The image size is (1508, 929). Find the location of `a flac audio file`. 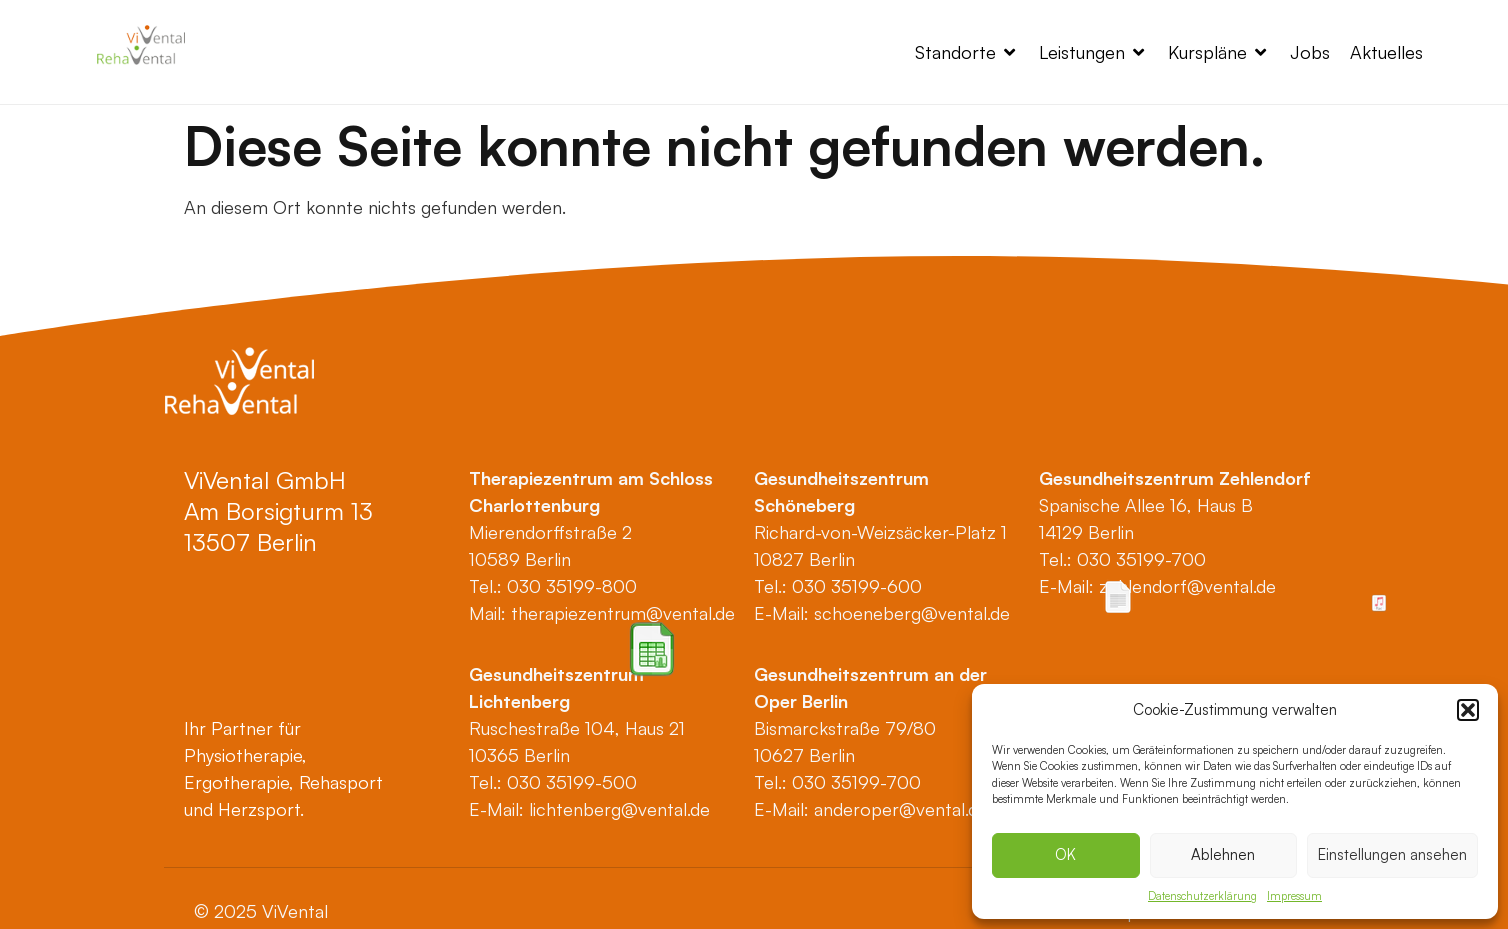

a flac audio file is located at coordinates (1379, 603).